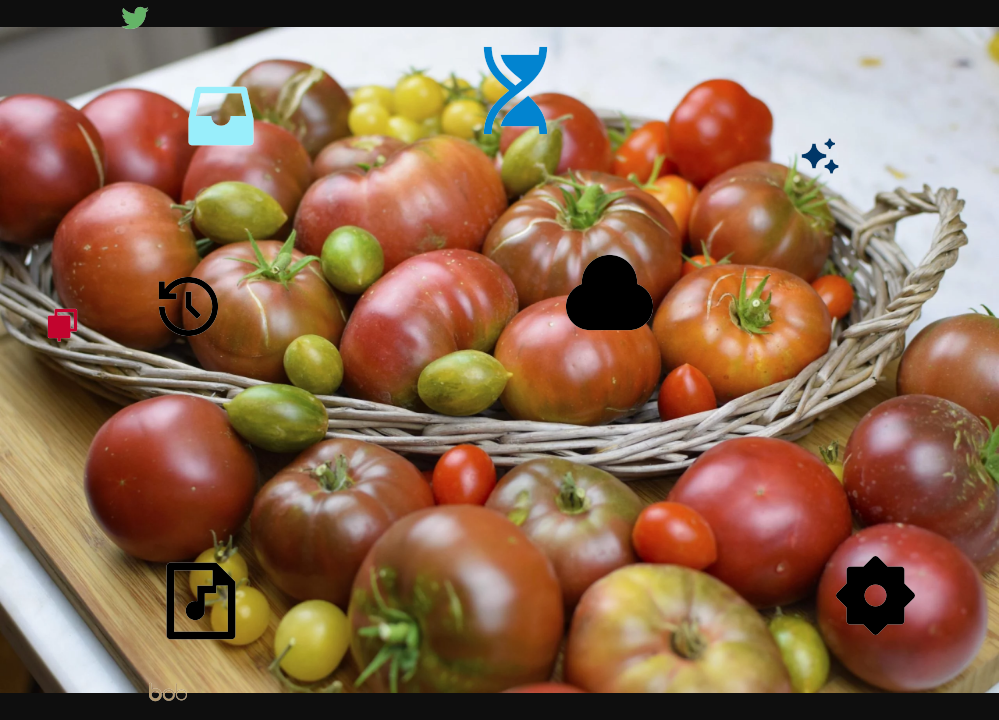 This screenshot has height=720, width=999. Describe the element at coordinates (188, 306) in the screenshot. I see `view history or recent activity` at that location.